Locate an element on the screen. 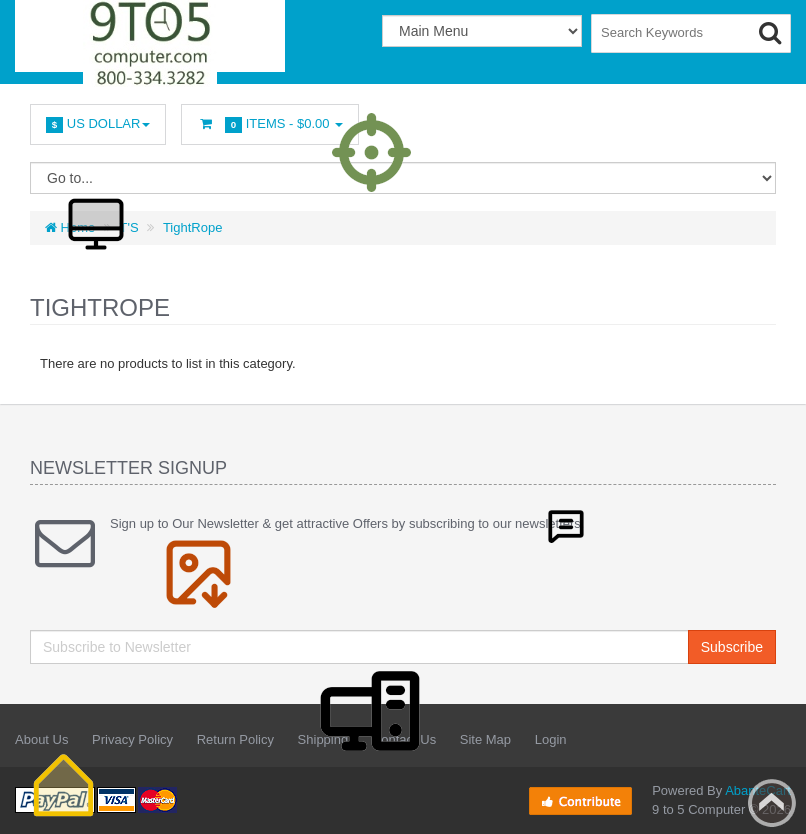  go to home screen is located at coordinates (63, 786).